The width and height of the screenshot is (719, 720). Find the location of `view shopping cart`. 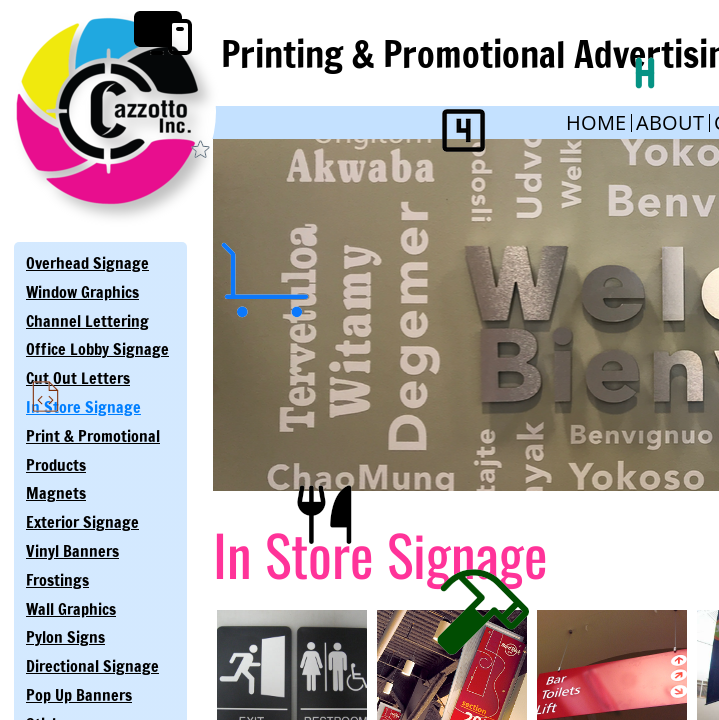

view shopping cart is located at coordinates (263, 275).